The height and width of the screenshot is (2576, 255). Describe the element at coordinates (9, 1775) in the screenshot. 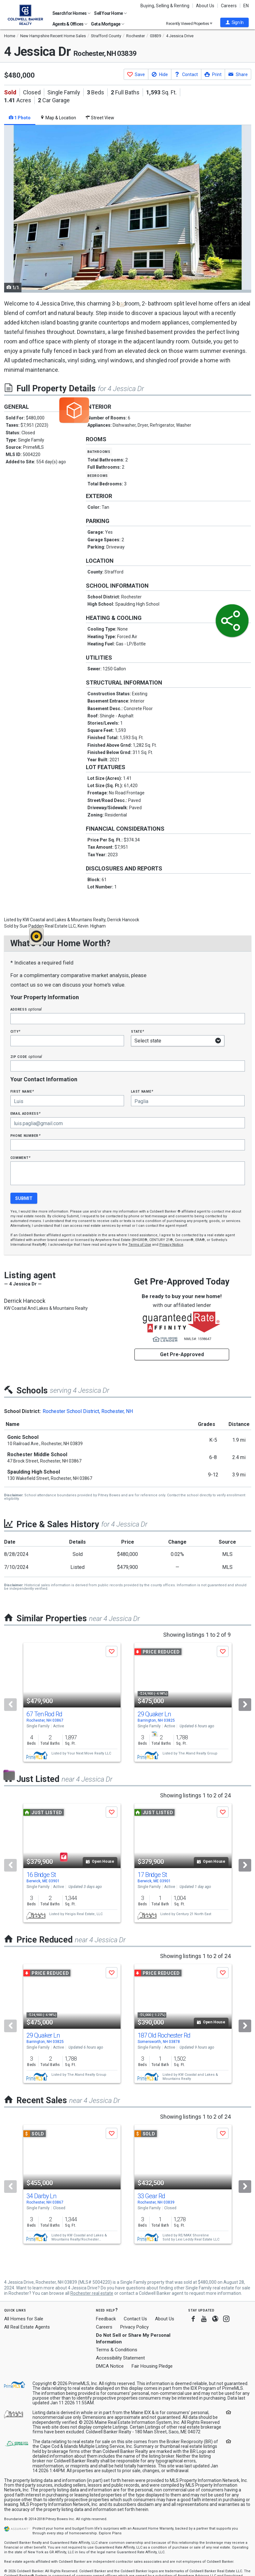

I see `open a folder to view its contents` at that location.